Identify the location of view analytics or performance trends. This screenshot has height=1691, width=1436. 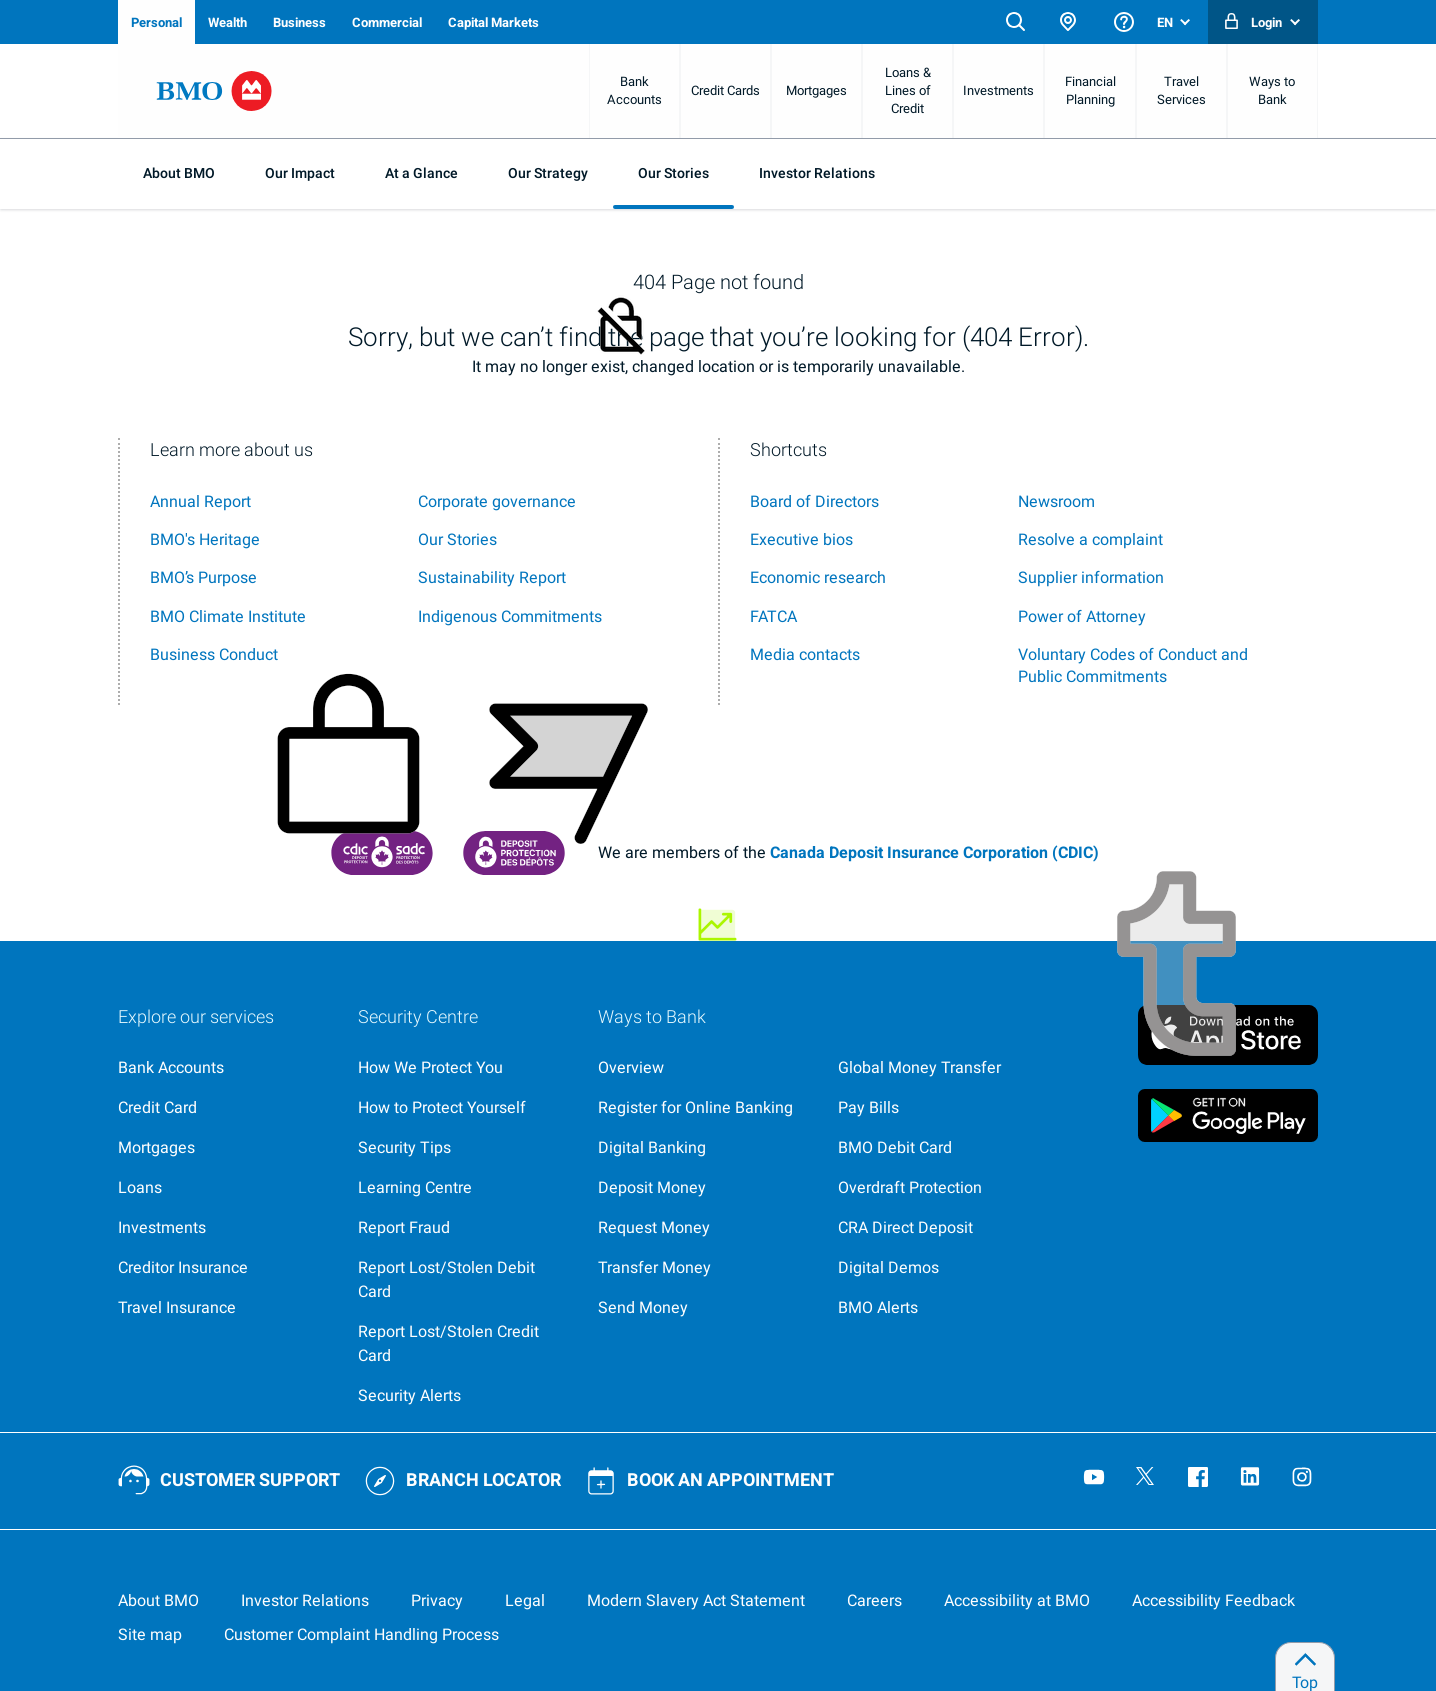
(717, 924).